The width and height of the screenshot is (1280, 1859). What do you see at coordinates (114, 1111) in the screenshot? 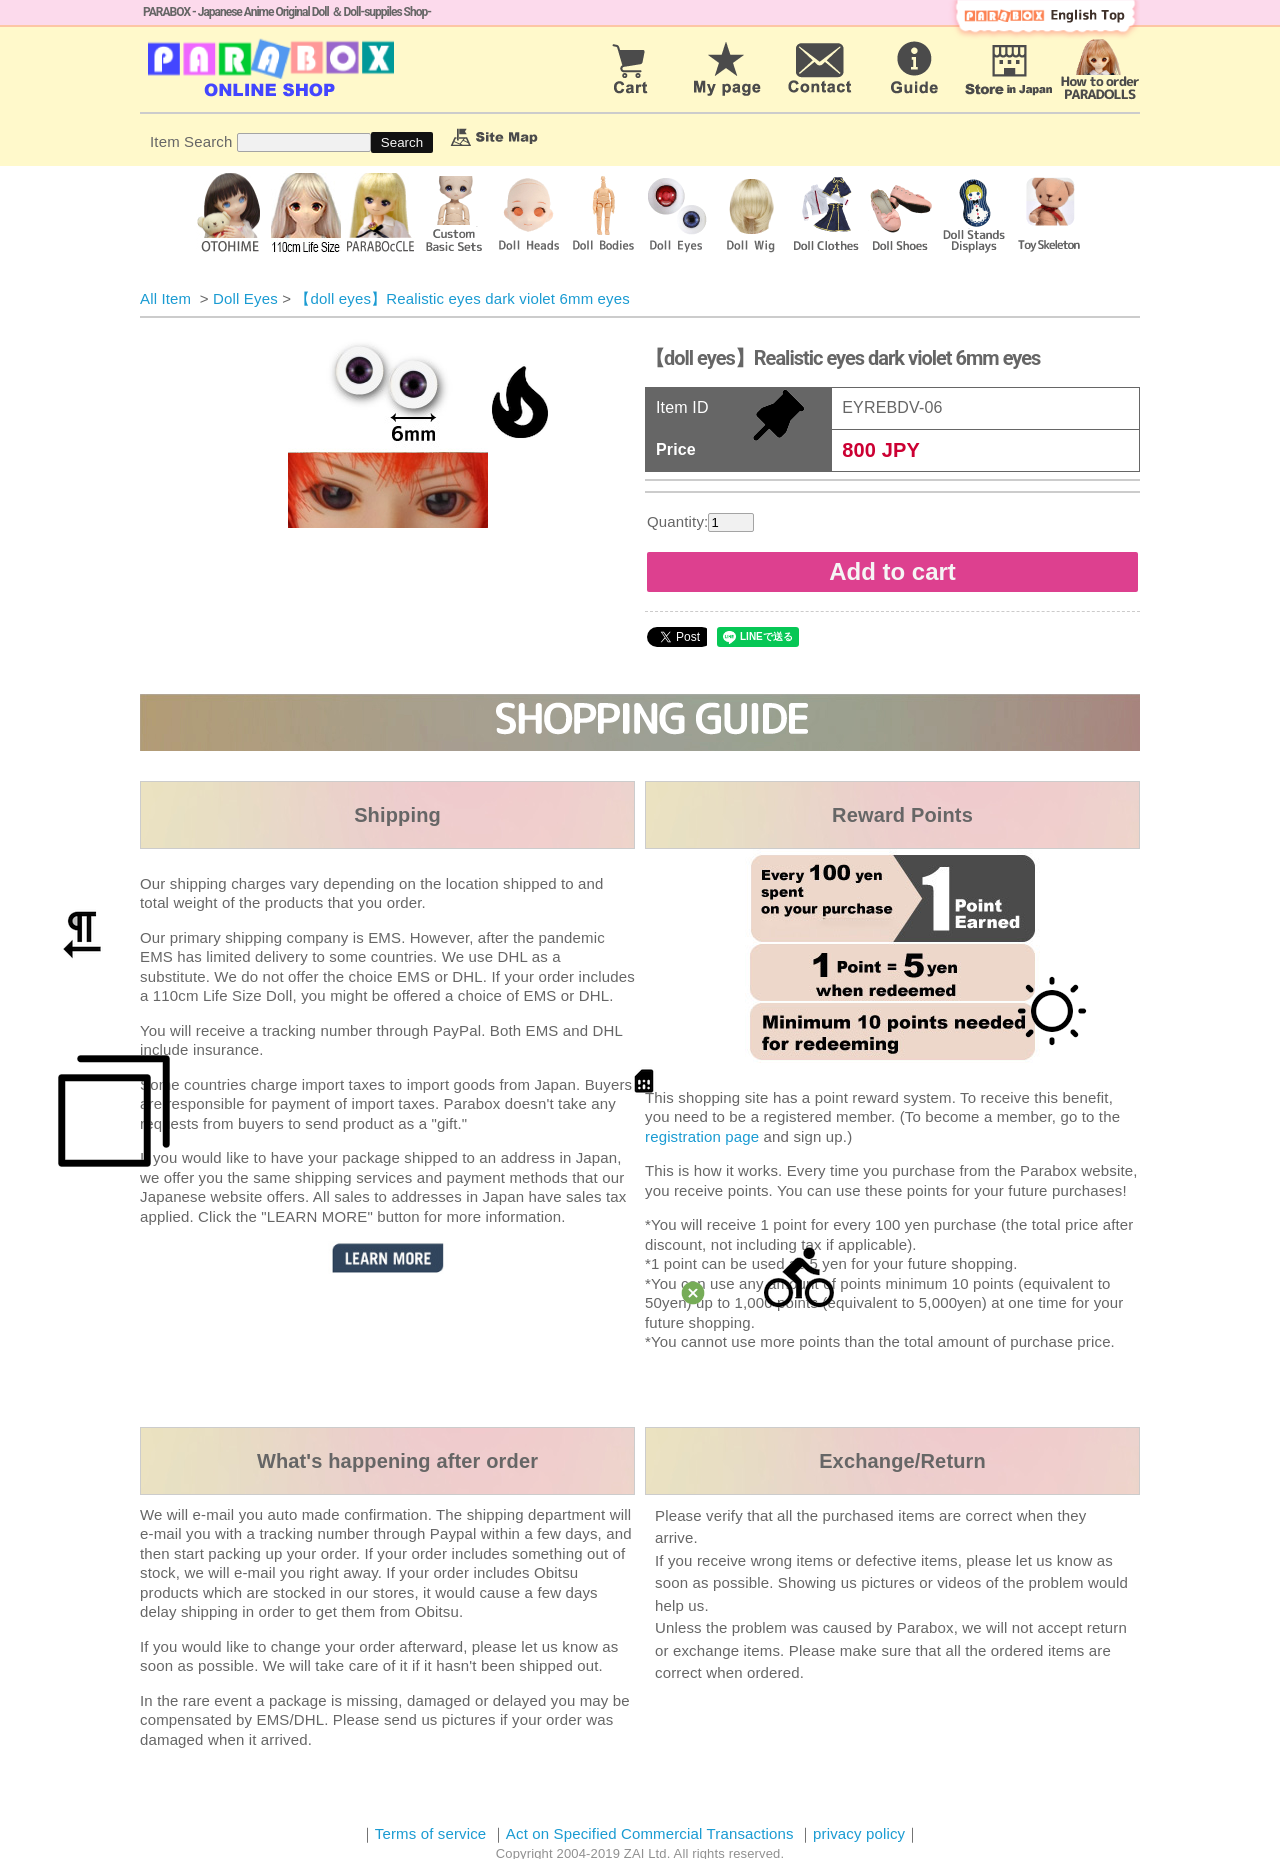
I see `copy to clipboard` at bounding box center [114, 1111].